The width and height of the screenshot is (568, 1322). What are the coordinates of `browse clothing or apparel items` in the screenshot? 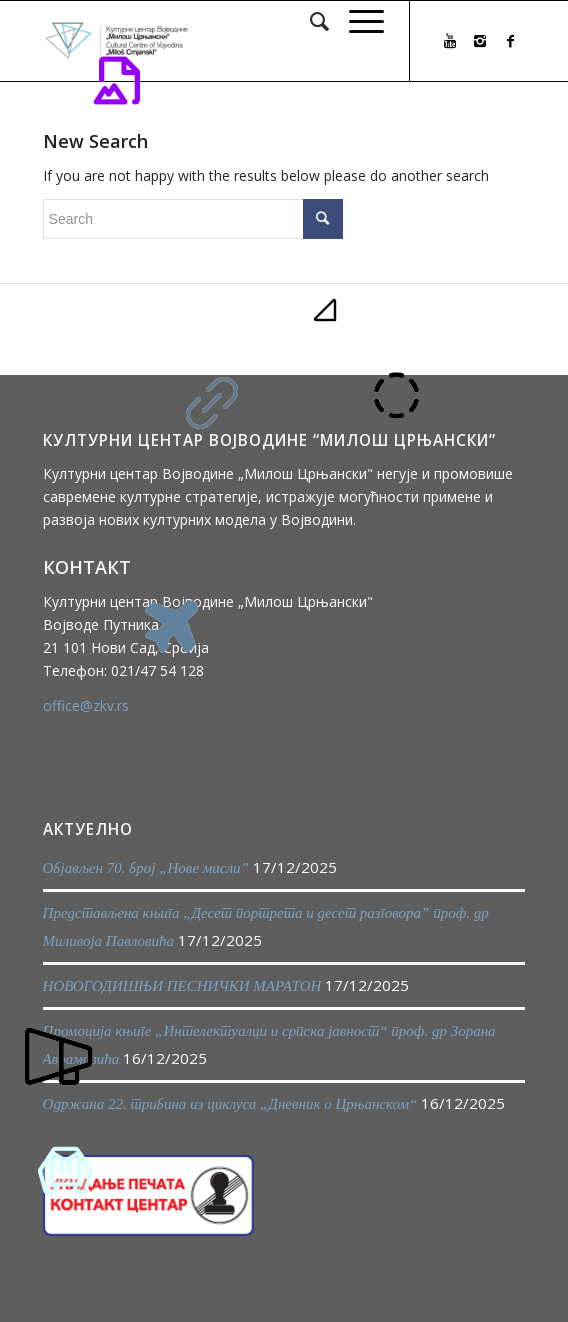 It's located at (65, 1170).